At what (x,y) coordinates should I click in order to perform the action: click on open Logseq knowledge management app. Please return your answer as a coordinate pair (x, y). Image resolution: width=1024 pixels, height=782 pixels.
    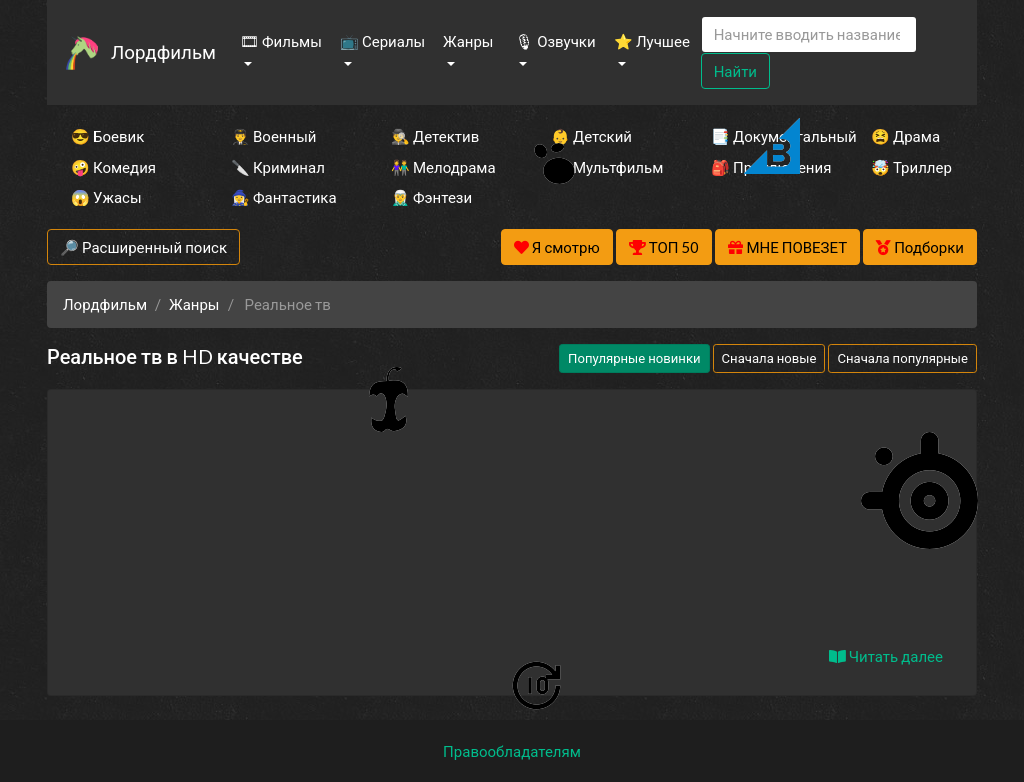
    Looking at the image, I should click on (554, 163).